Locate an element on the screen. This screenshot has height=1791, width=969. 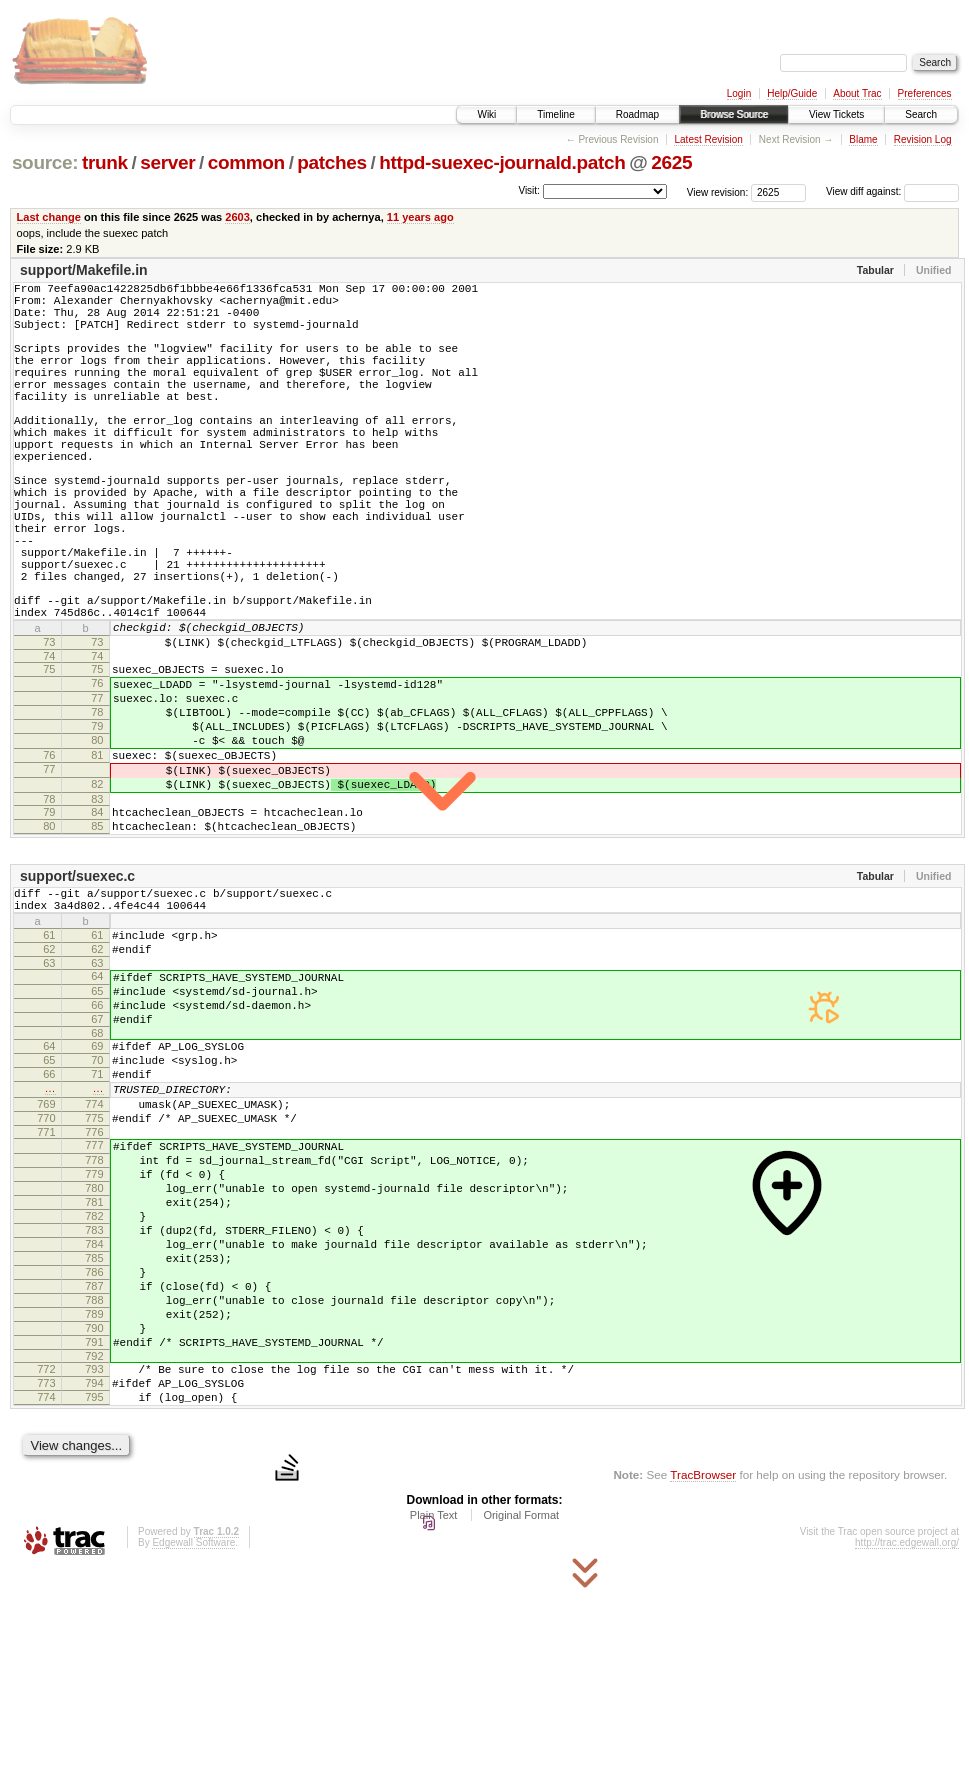
start debugging session is located at coordinates (824, 1007).